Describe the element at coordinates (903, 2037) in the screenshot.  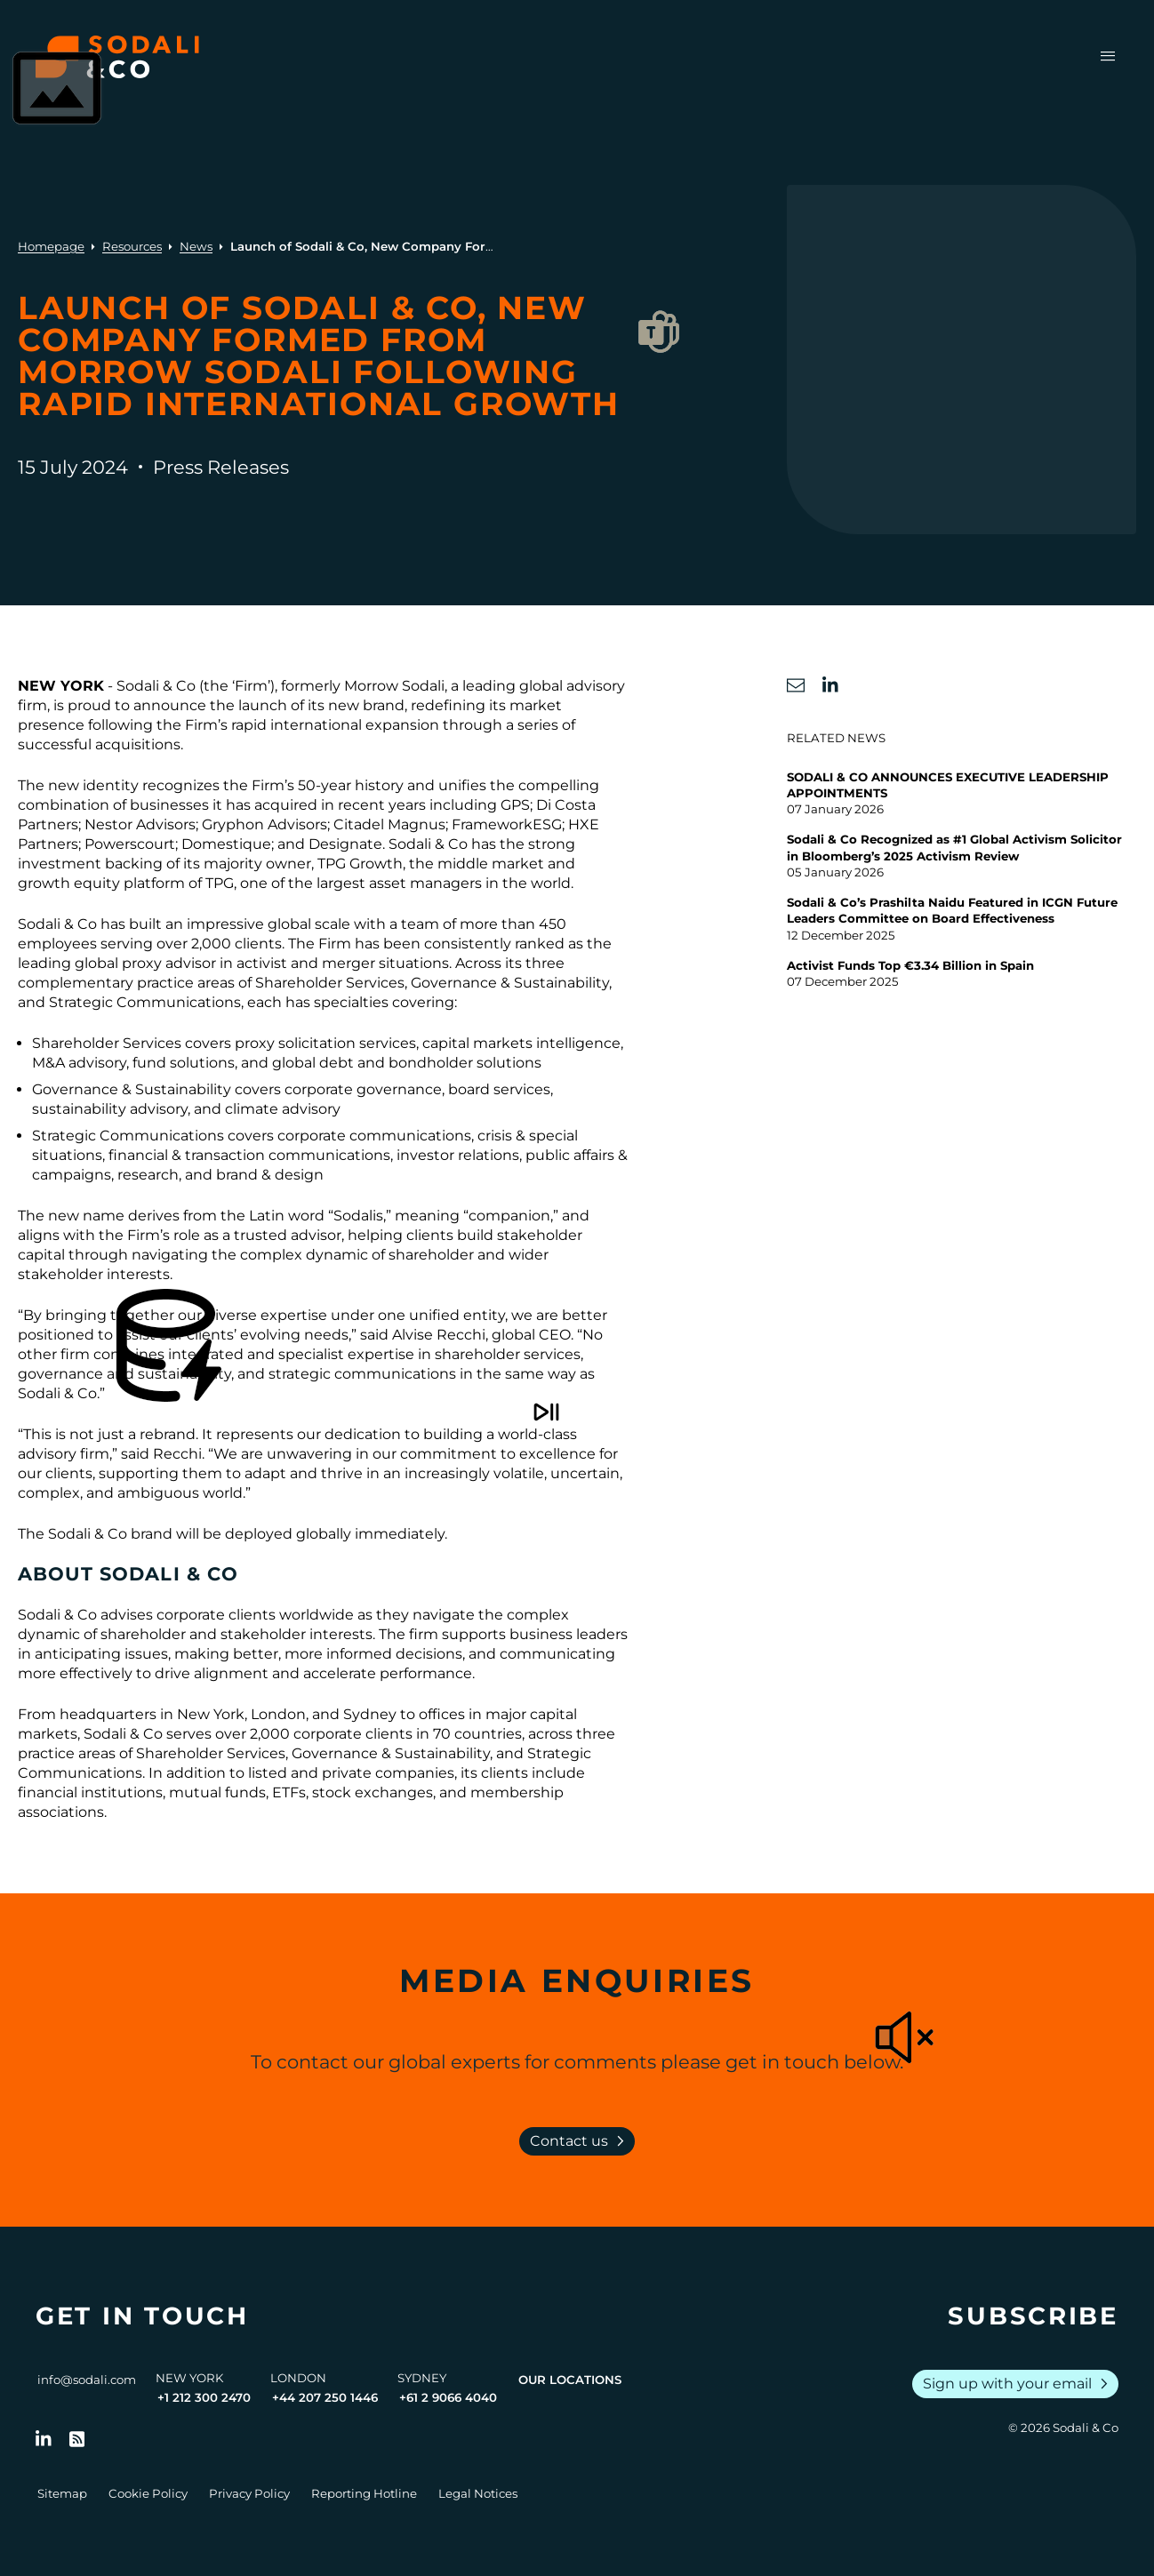
I see `mute audio or sound` at that location.